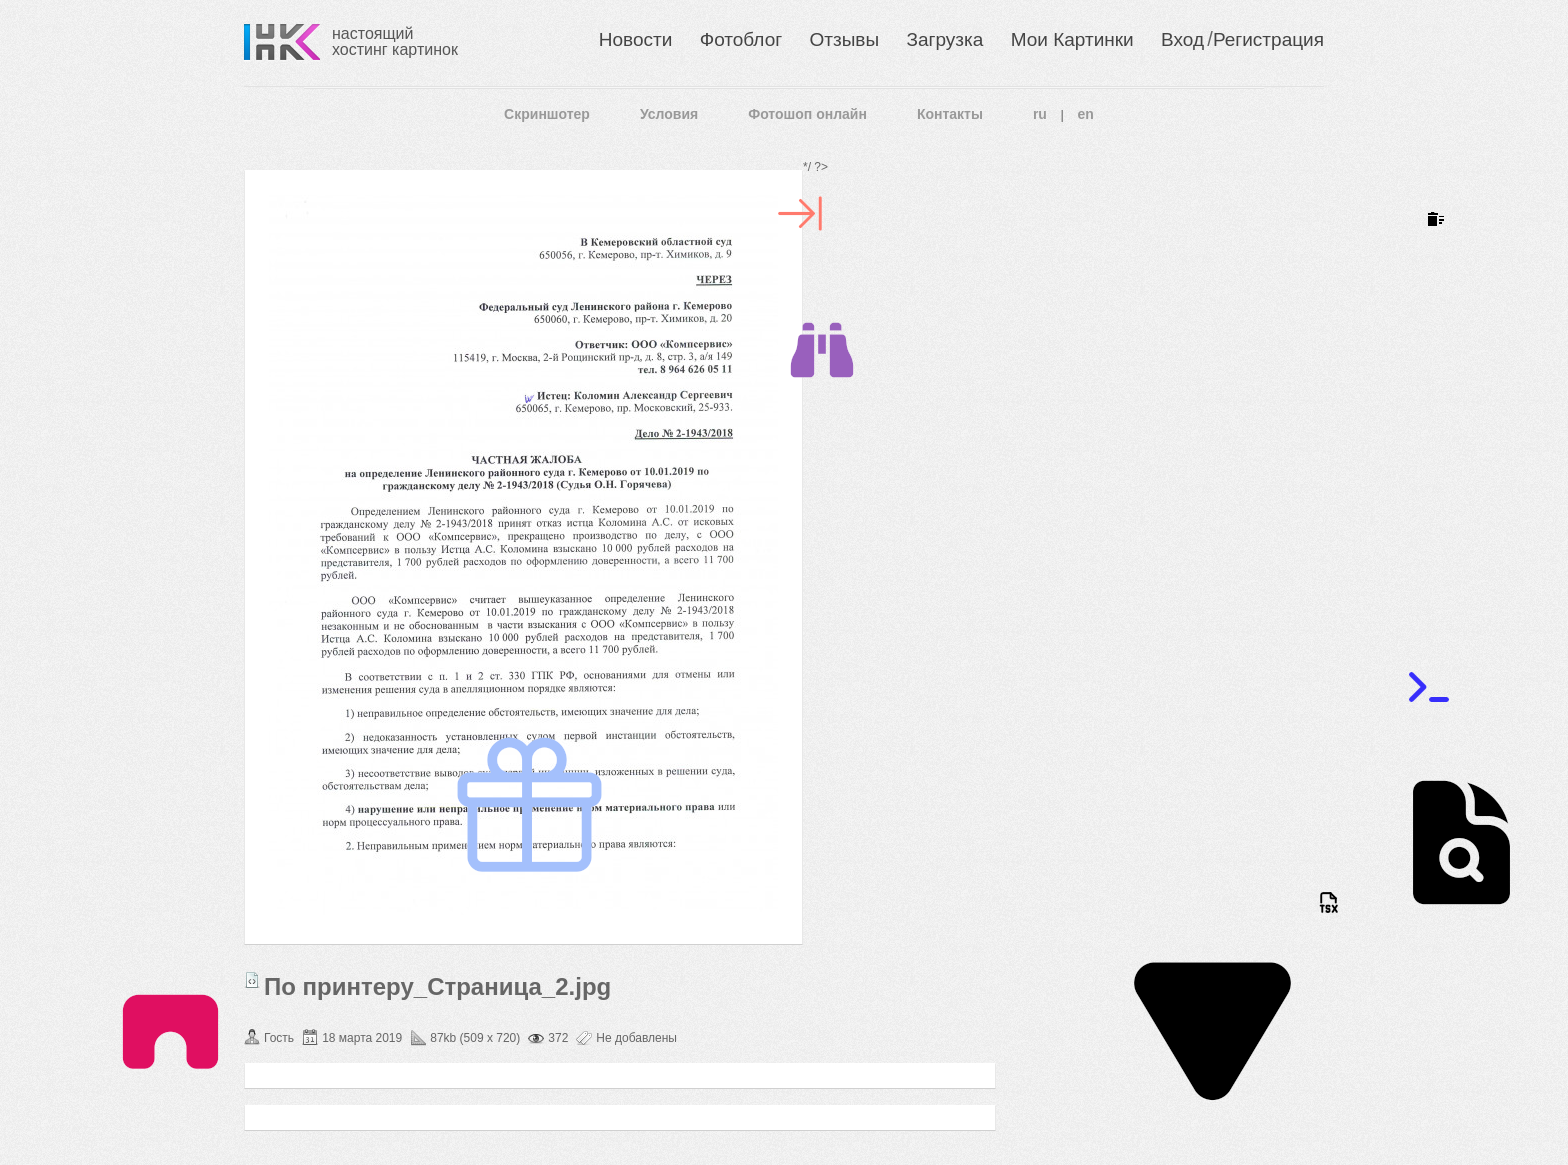  Describe the element at coordinates (1461, 842) in the screenshot. I see `search within a document` at that location.